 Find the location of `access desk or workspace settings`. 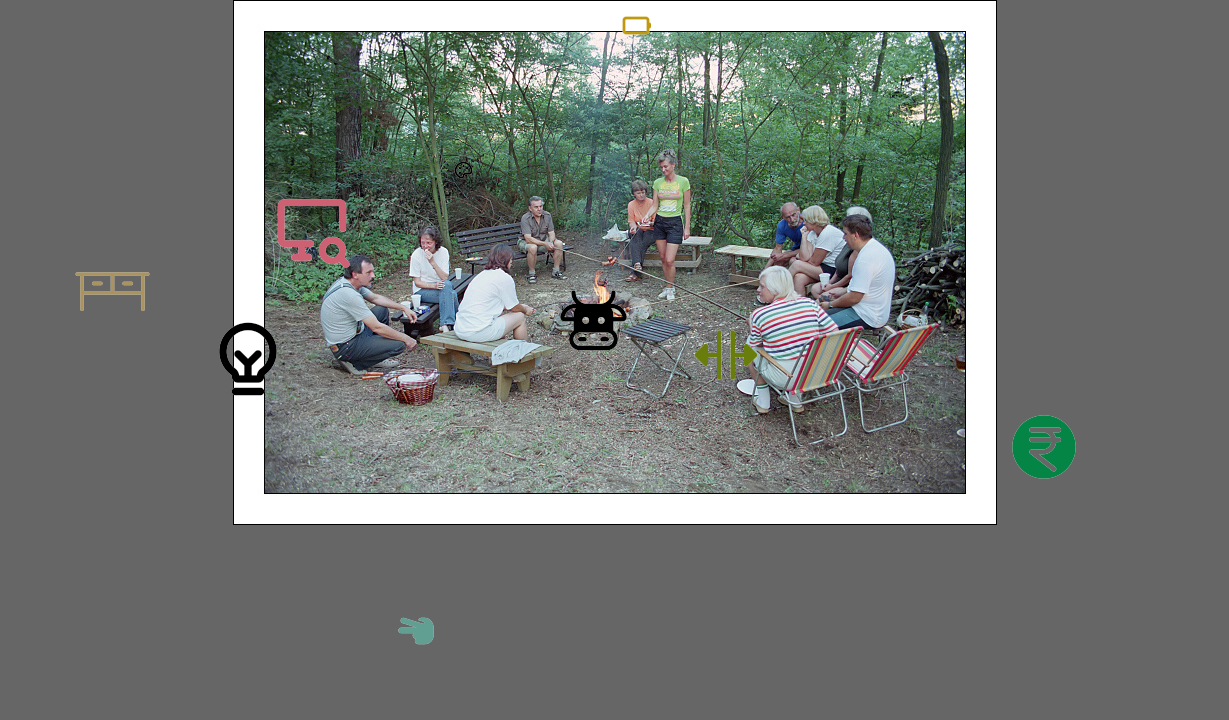

access desk or workspace settings is located at coordinates (112, 290).